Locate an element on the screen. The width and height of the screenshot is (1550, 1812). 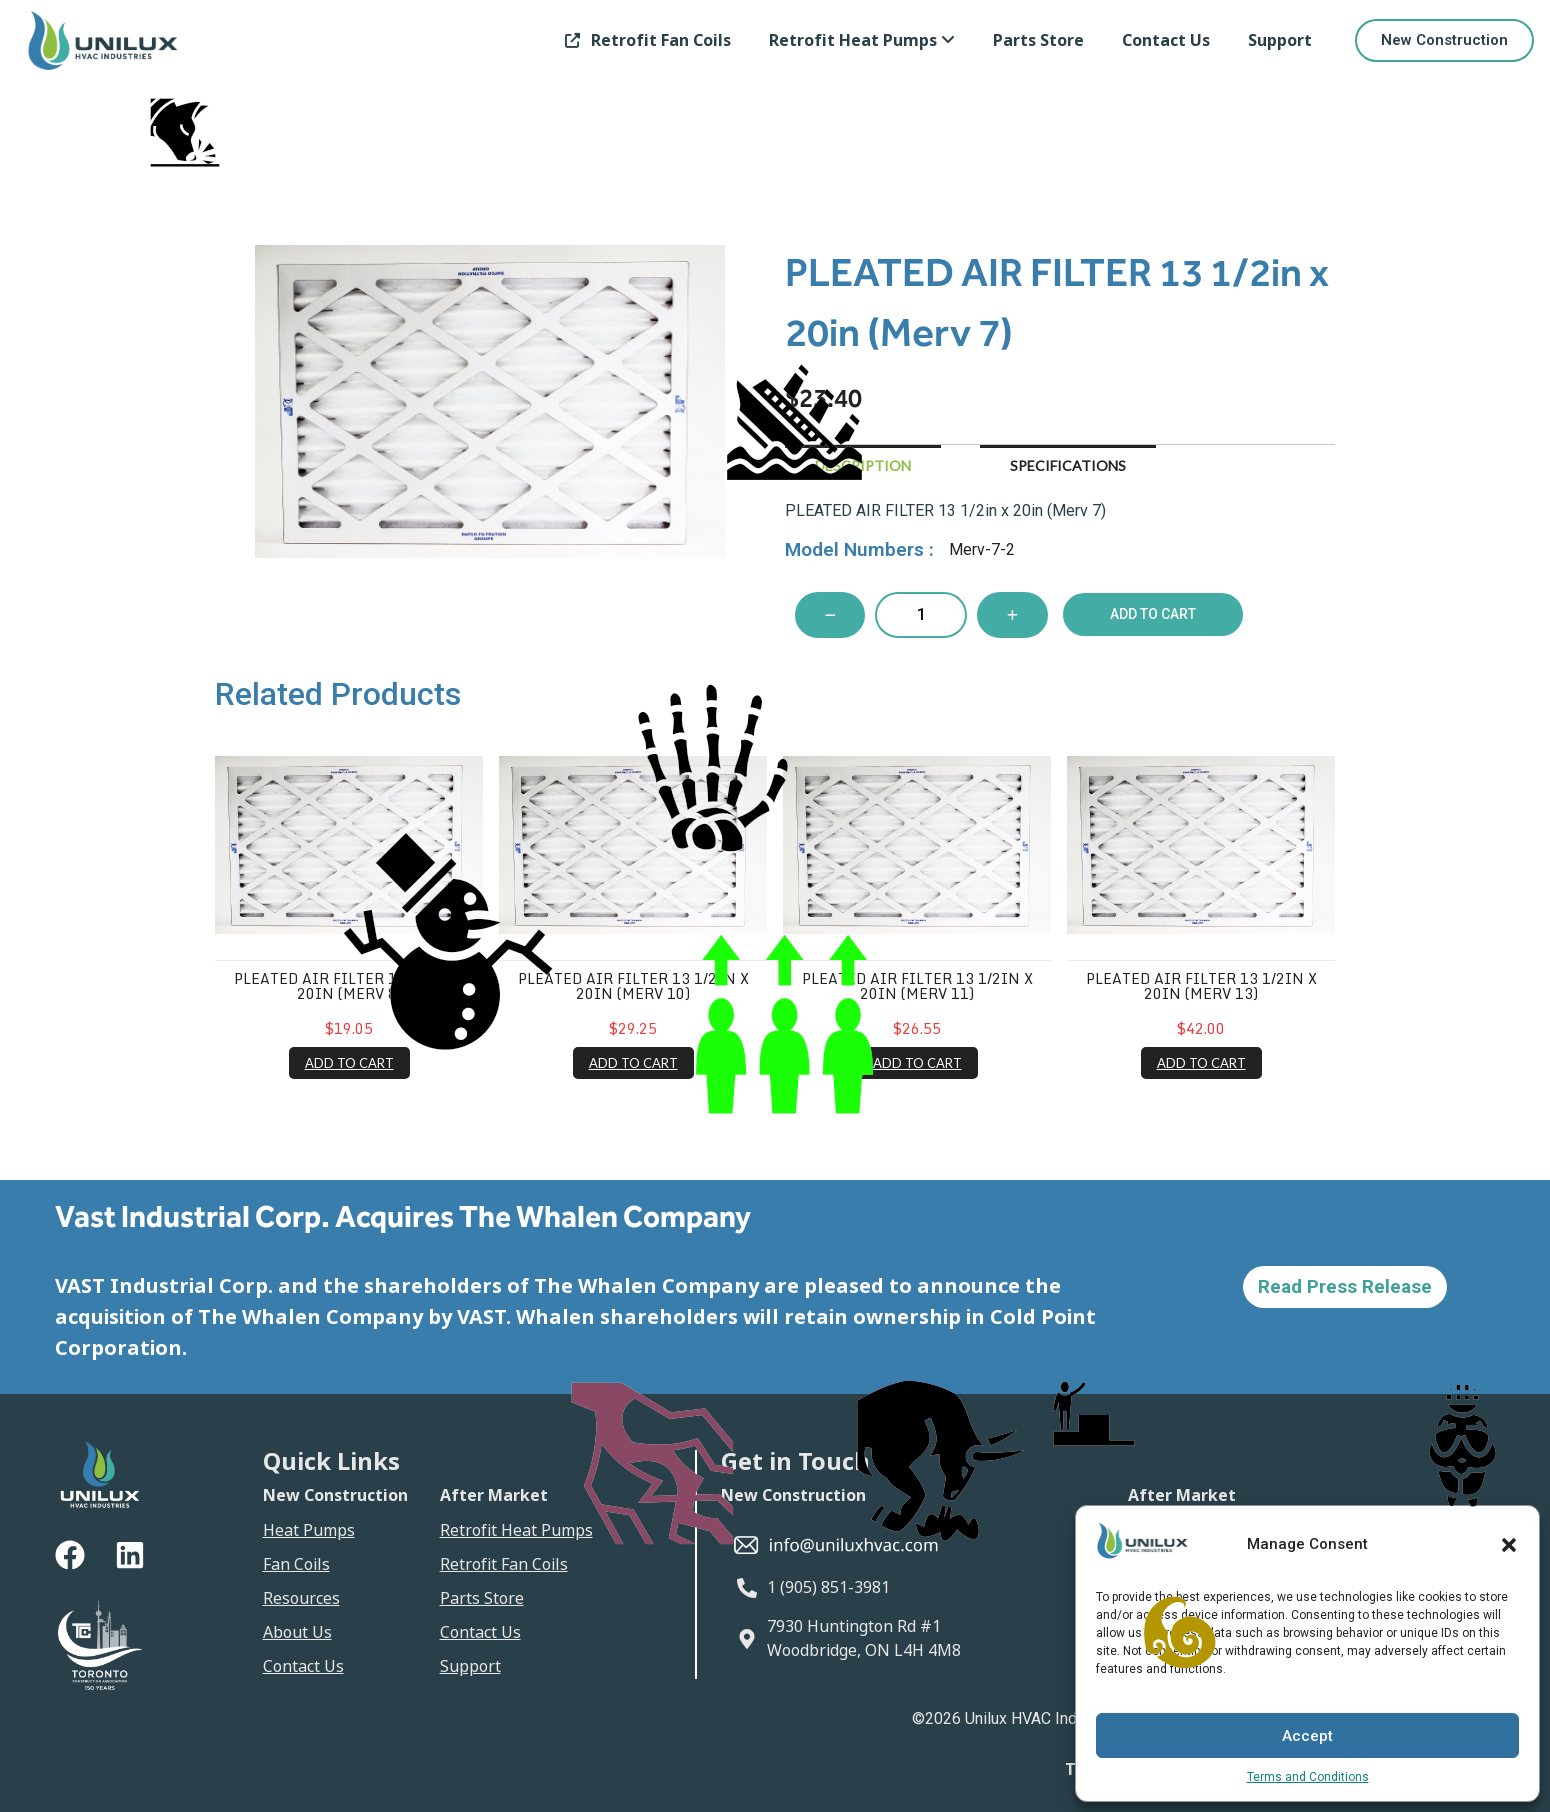
indicates game over or failure state is located at coordinates (794, 412).